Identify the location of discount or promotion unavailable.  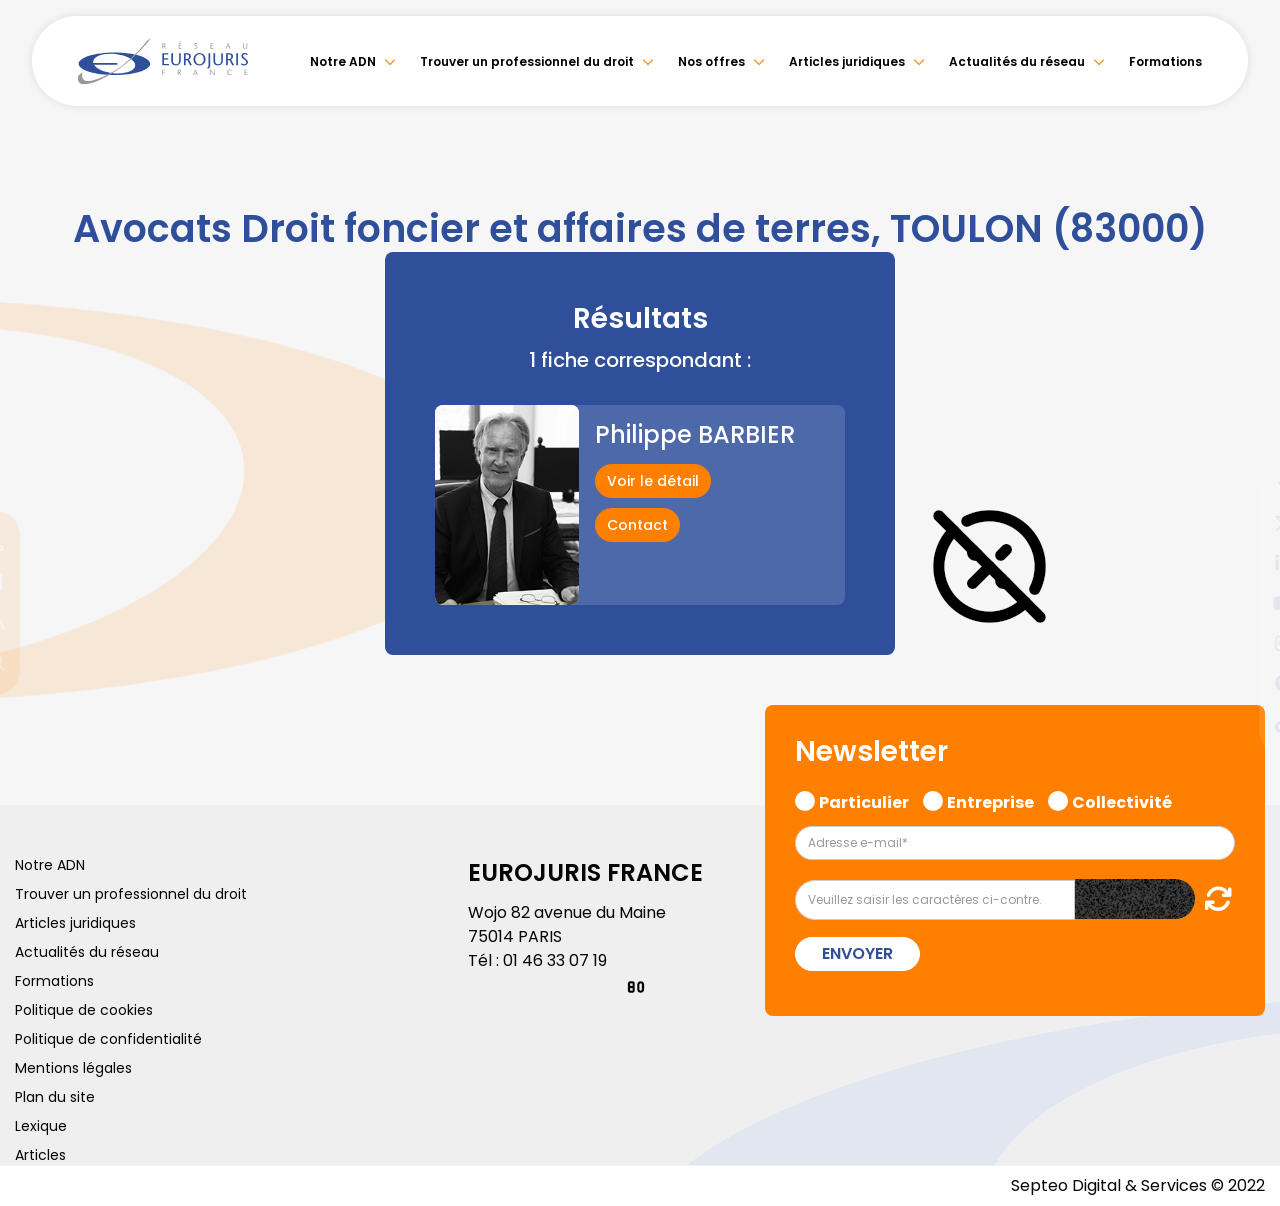
(989, 566).